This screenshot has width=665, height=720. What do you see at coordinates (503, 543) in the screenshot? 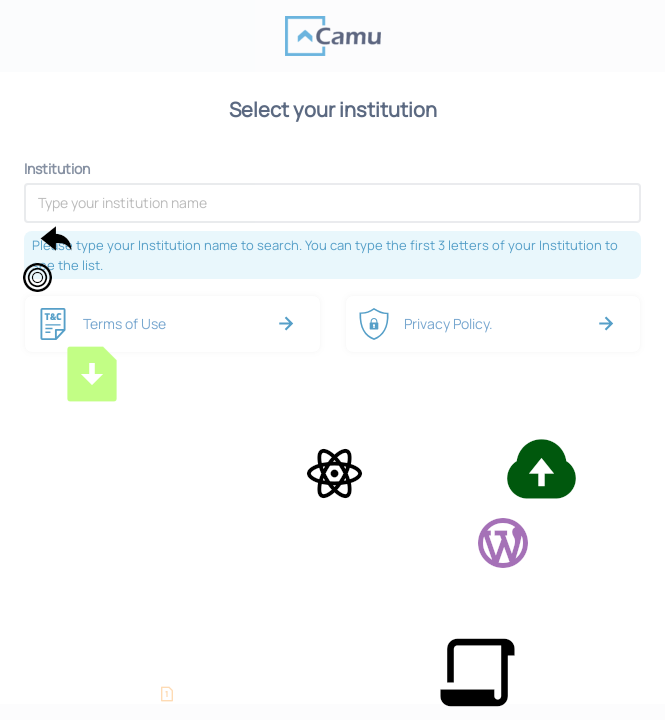
I see `link to WordPress website or blog` at bounding box center [503, 543].